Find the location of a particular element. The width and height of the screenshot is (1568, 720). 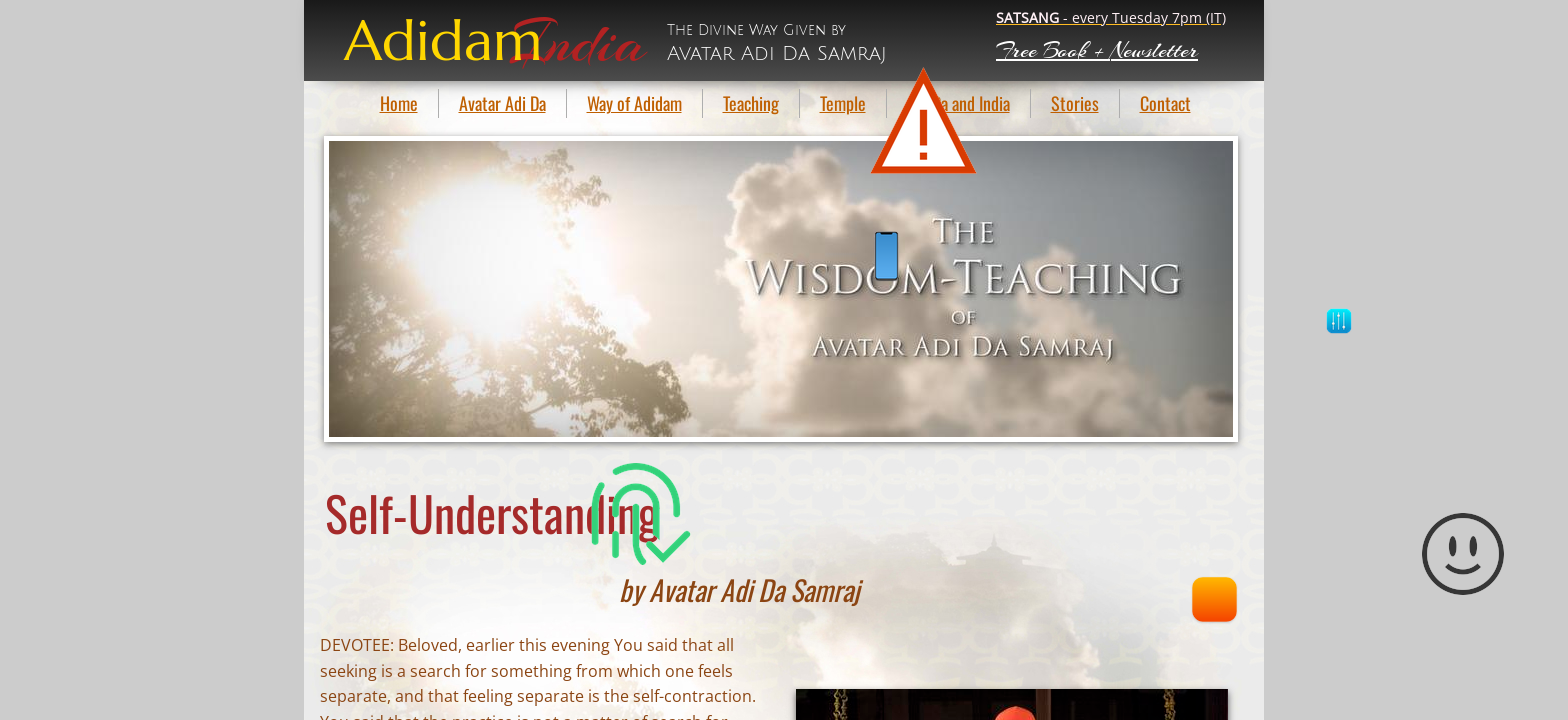

iPhone XS device icon is located at coordinates (886, 256).